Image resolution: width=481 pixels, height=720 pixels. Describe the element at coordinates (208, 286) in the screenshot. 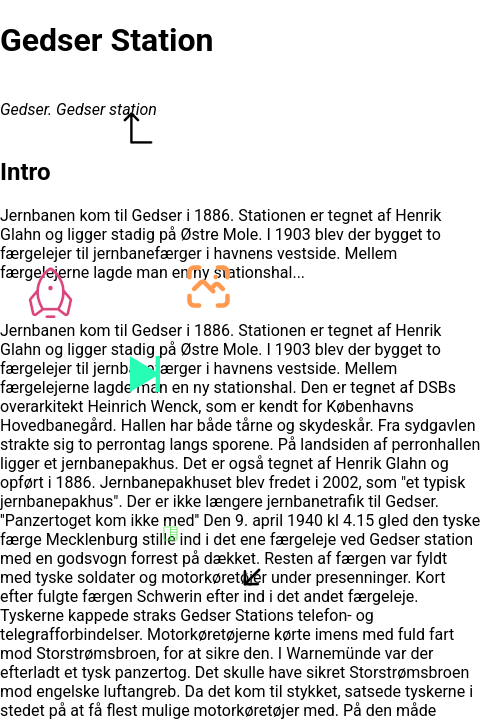

I see `scan or digitize a photo` at that location.